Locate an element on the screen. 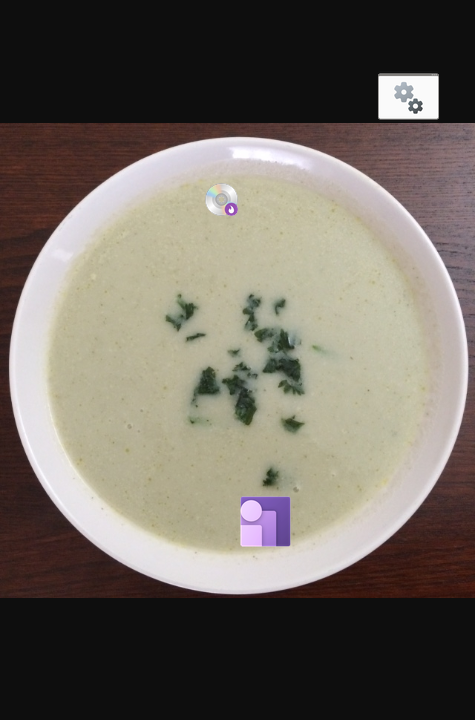 Image resolution: width=475 pixels, height=720 pixels. open the CoreHR app is located at coordinates (265, 521).